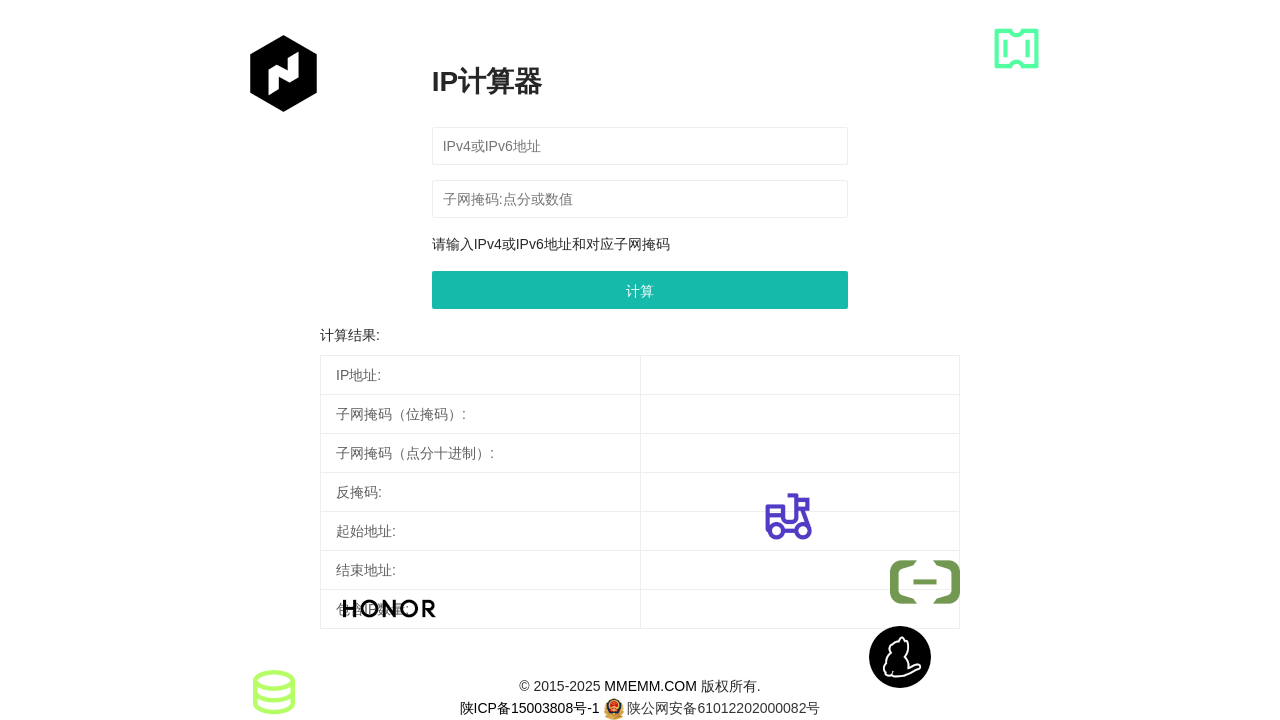 Image resolution: width=1280 pixels, height=720 pixels. Describe the element at coordinates (925, 582) in the screenshot. I see `Alibaba Cloud service or product` at that location.